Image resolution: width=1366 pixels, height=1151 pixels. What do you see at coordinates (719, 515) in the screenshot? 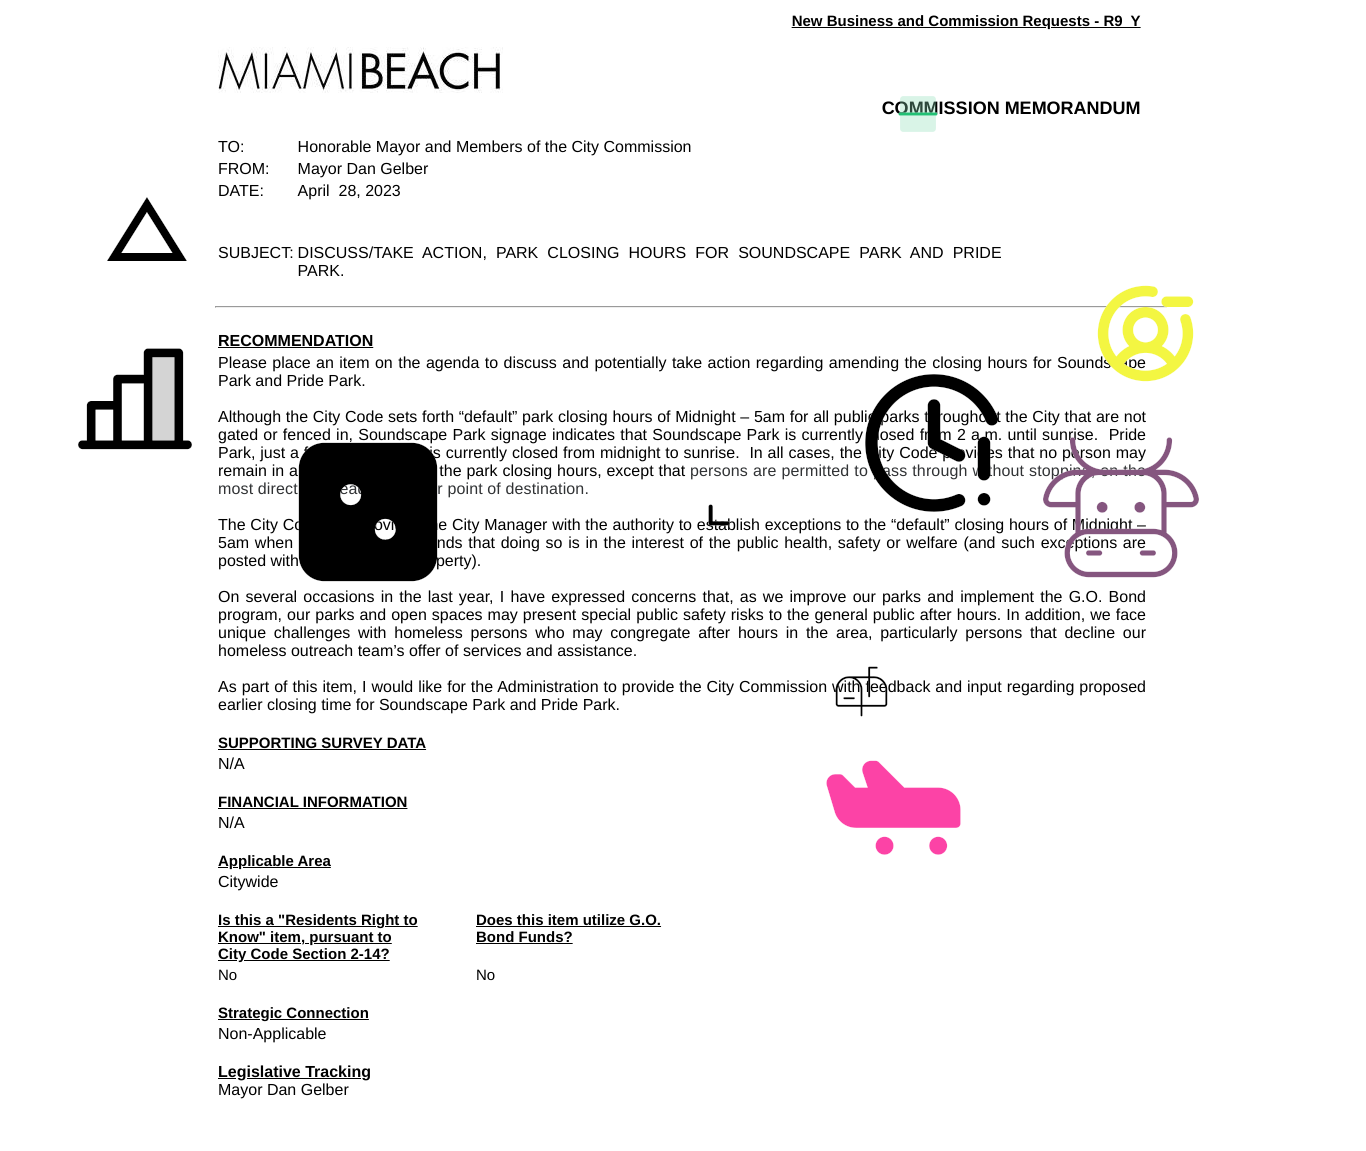
I see `navigate to the bottom-left corner` at bounding box center [719, 515].